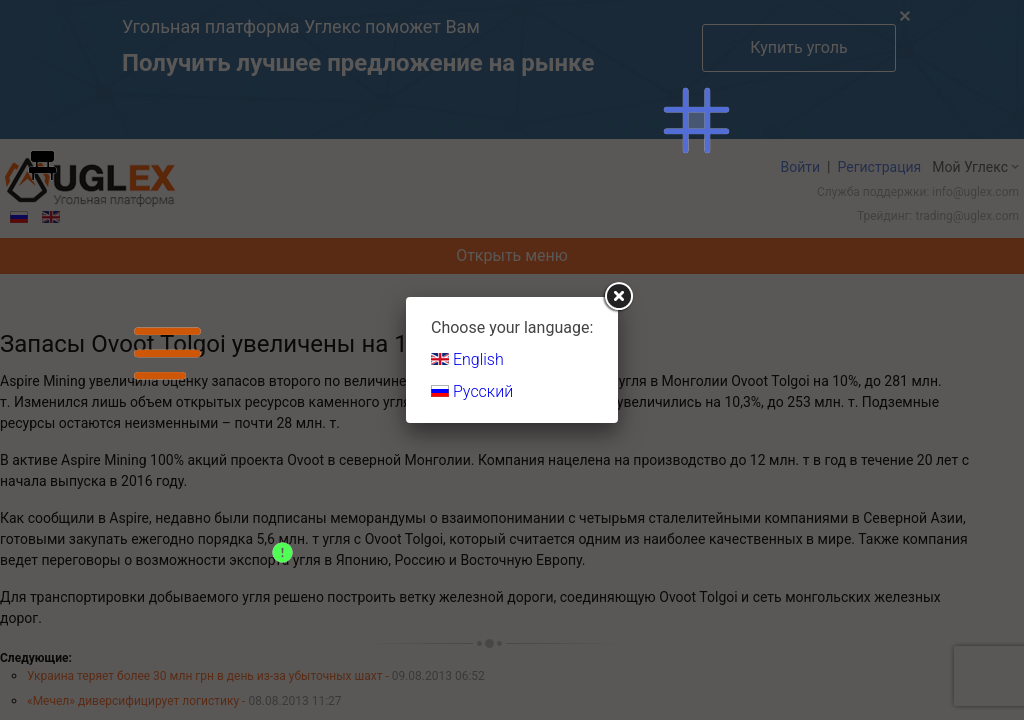 The width and height of the screenshot is (1024, 720). I want to click on browse furniture or seating options, so click(42, 165).